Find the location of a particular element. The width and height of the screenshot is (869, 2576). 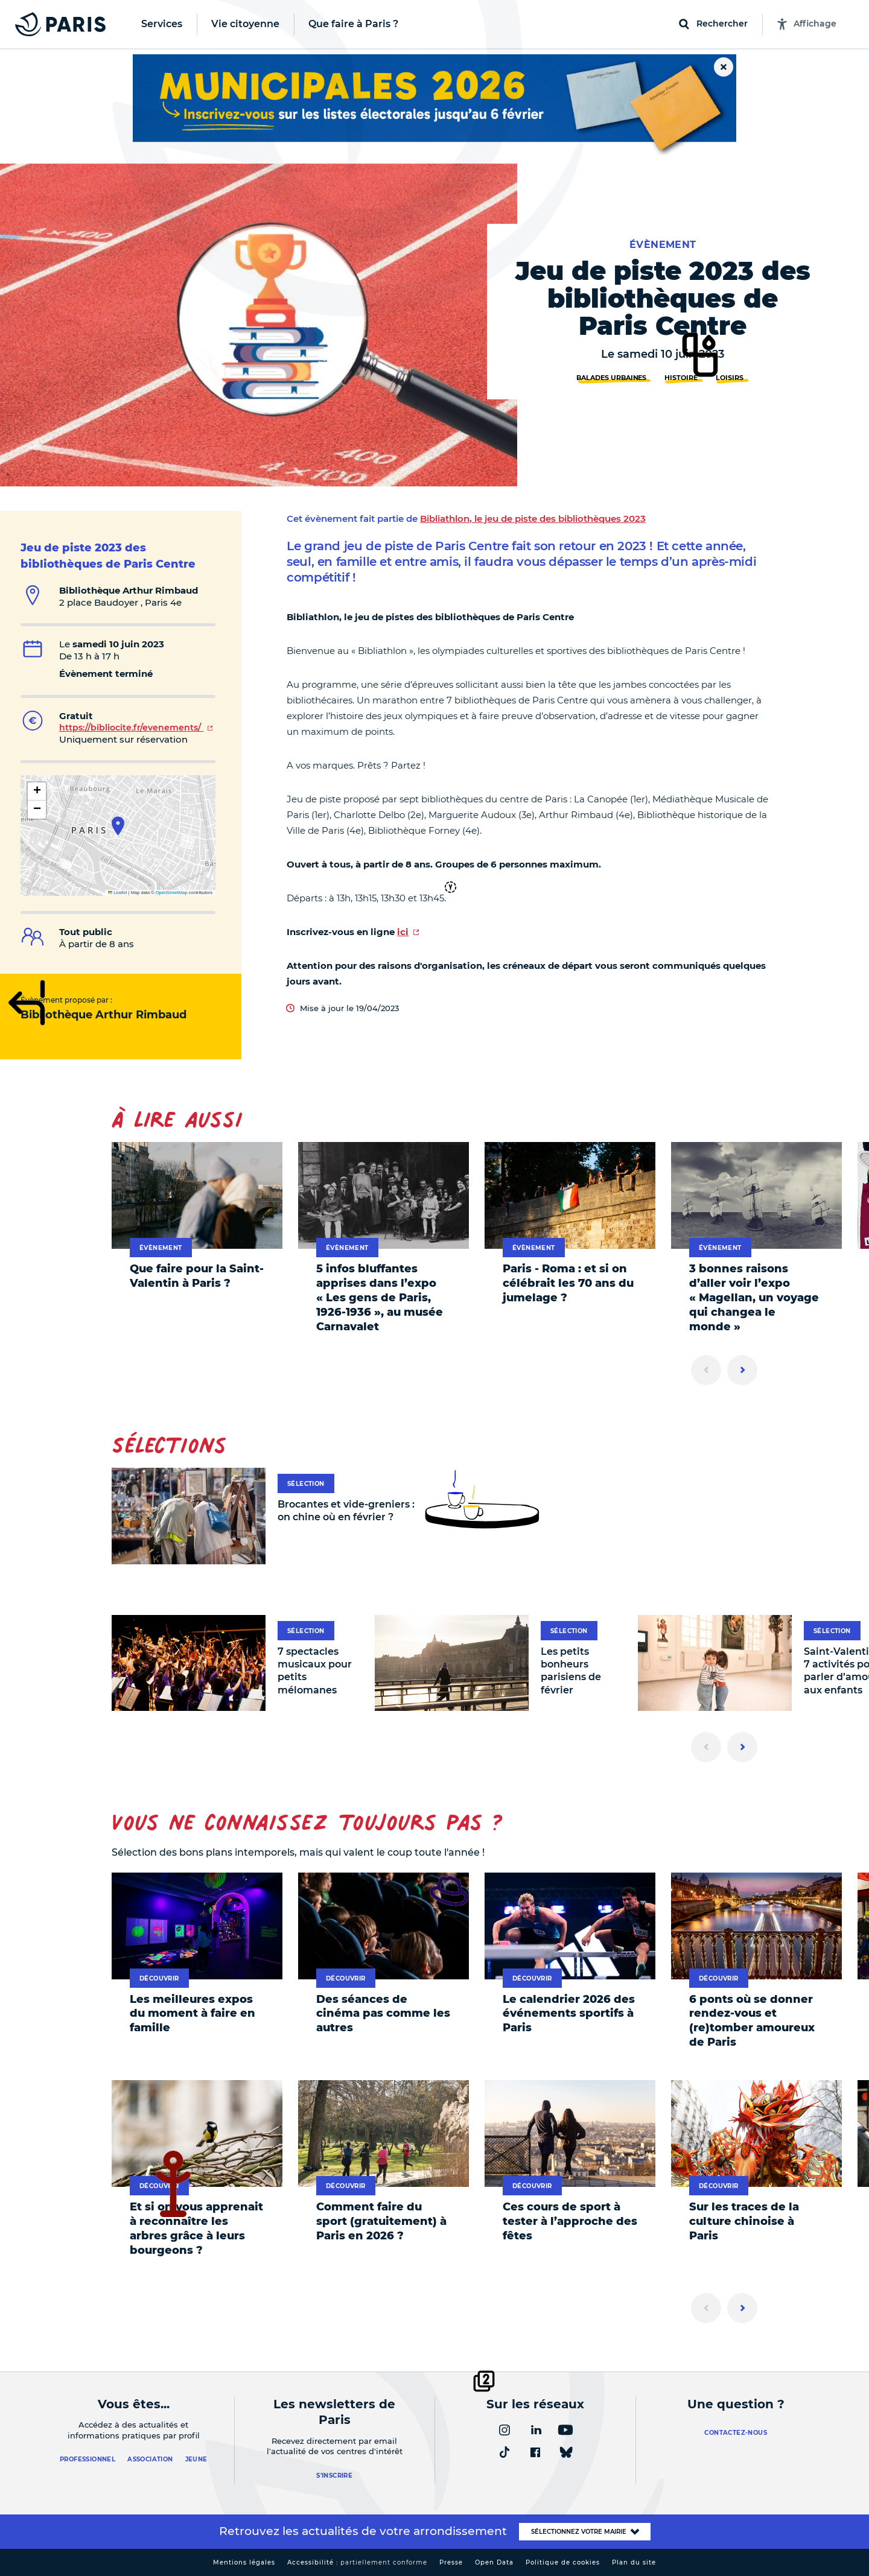

Red Hat brand logo is located at coordinates (449, 1890).